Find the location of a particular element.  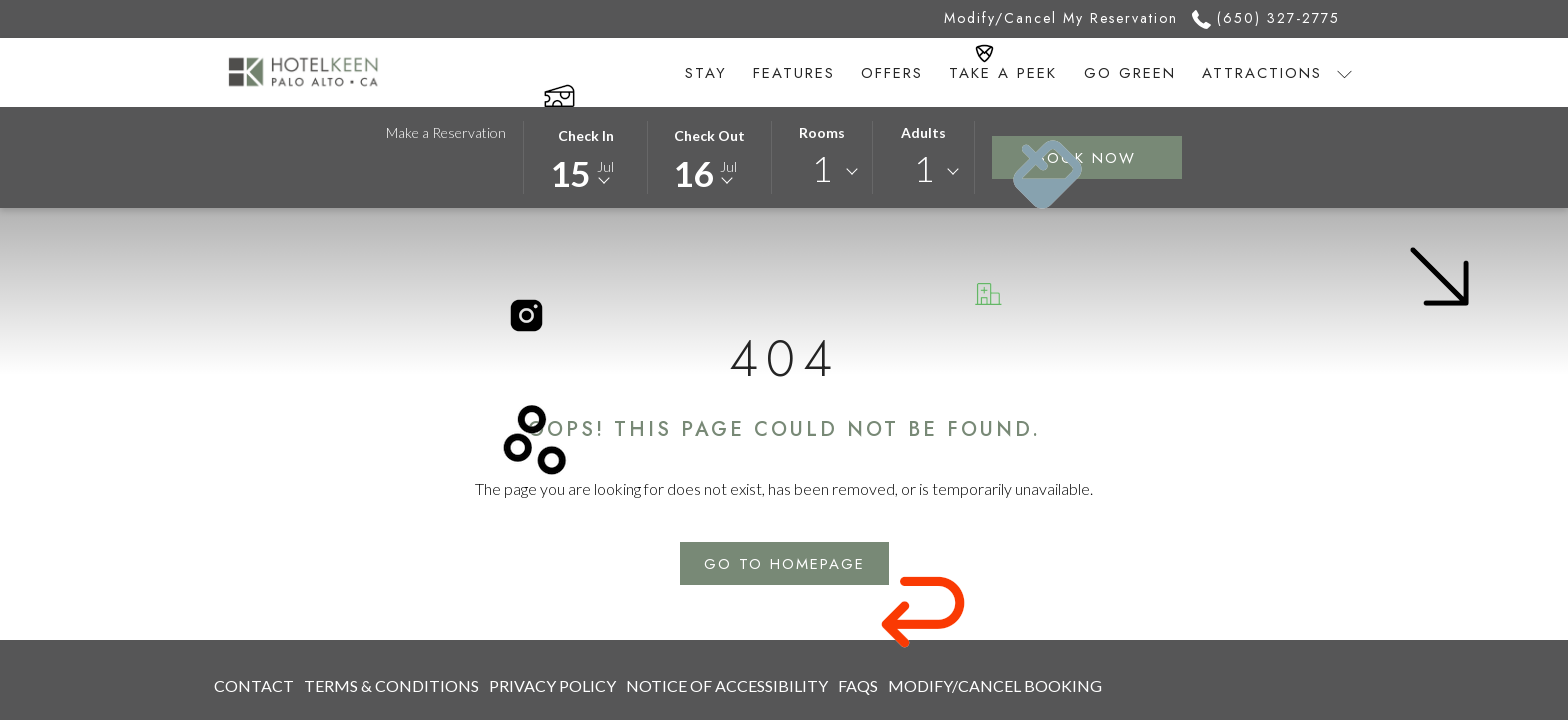

navigate to the next item diagonally is located at coordinates (1439, 276).